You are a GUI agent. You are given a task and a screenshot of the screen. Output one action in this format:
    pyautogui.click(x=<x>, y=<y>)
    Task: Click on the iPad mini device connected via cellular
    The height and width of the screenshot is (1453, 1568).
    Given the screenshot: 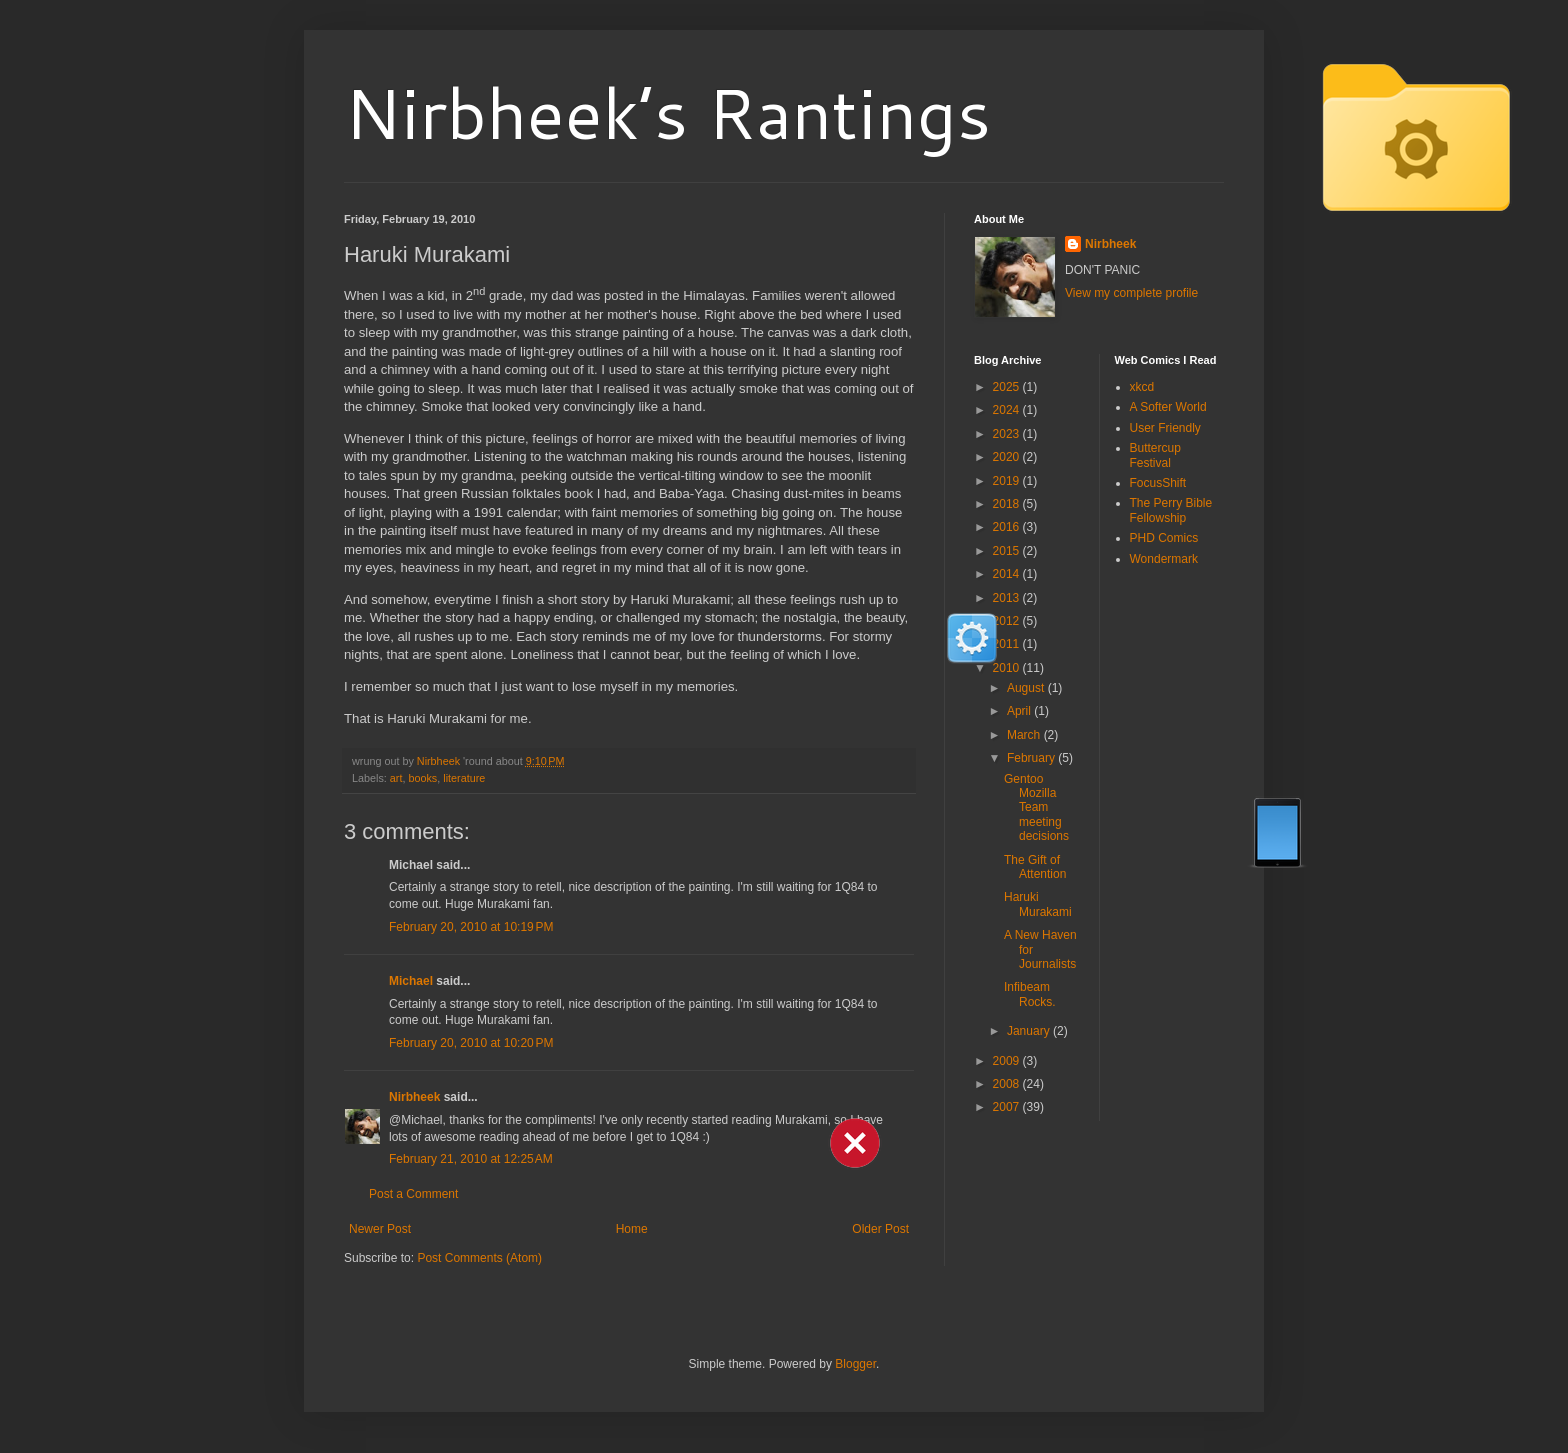 What is the action you would take?
    pyautogui.click(x=1277, y=826)
    